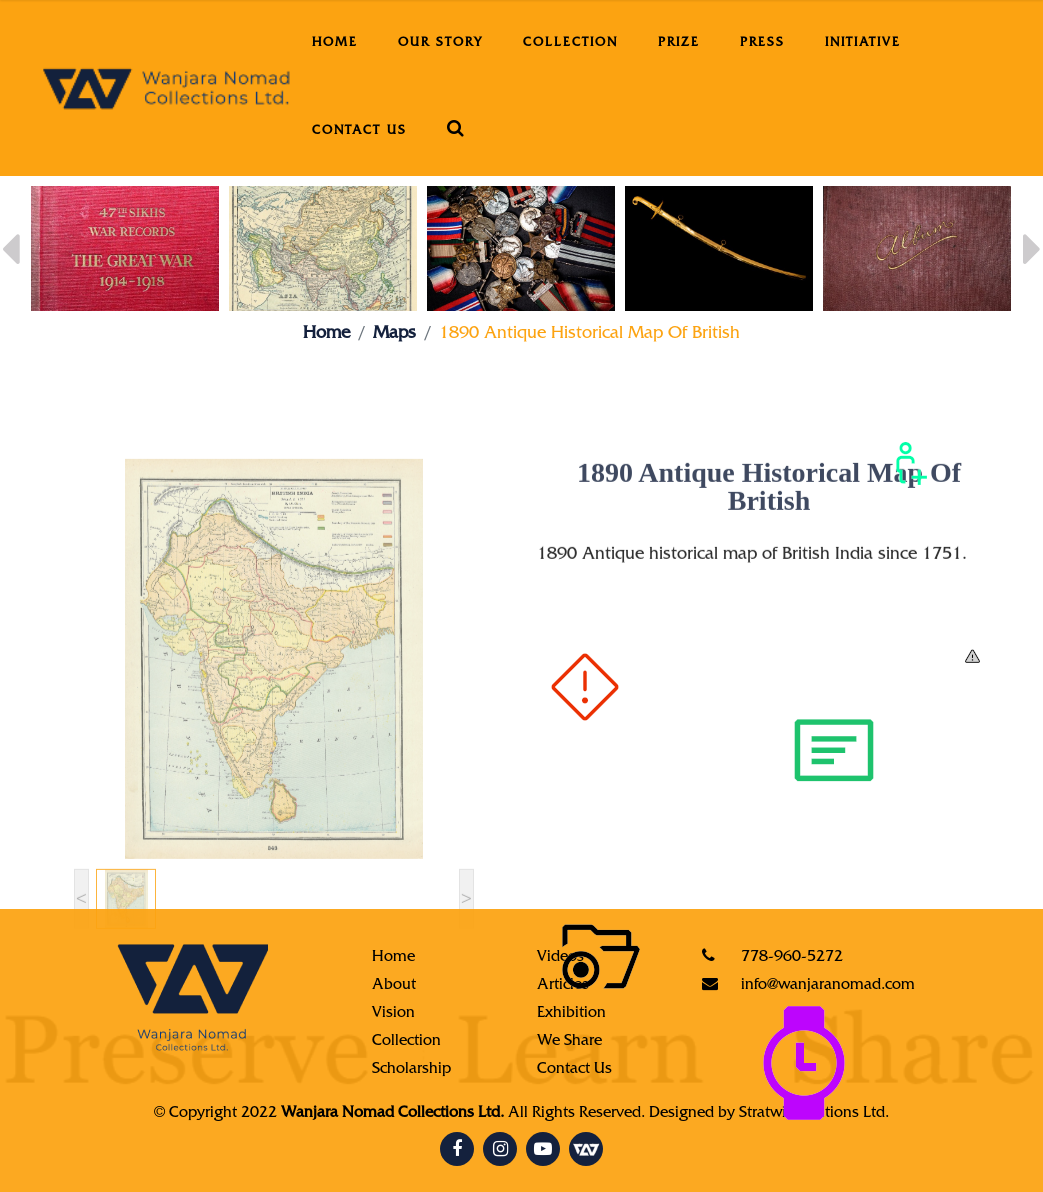  What do you see at coordinates (599, 956) in the screenshot?
I see `expanded root directory in file explorer` at bounding box center [599, 956].